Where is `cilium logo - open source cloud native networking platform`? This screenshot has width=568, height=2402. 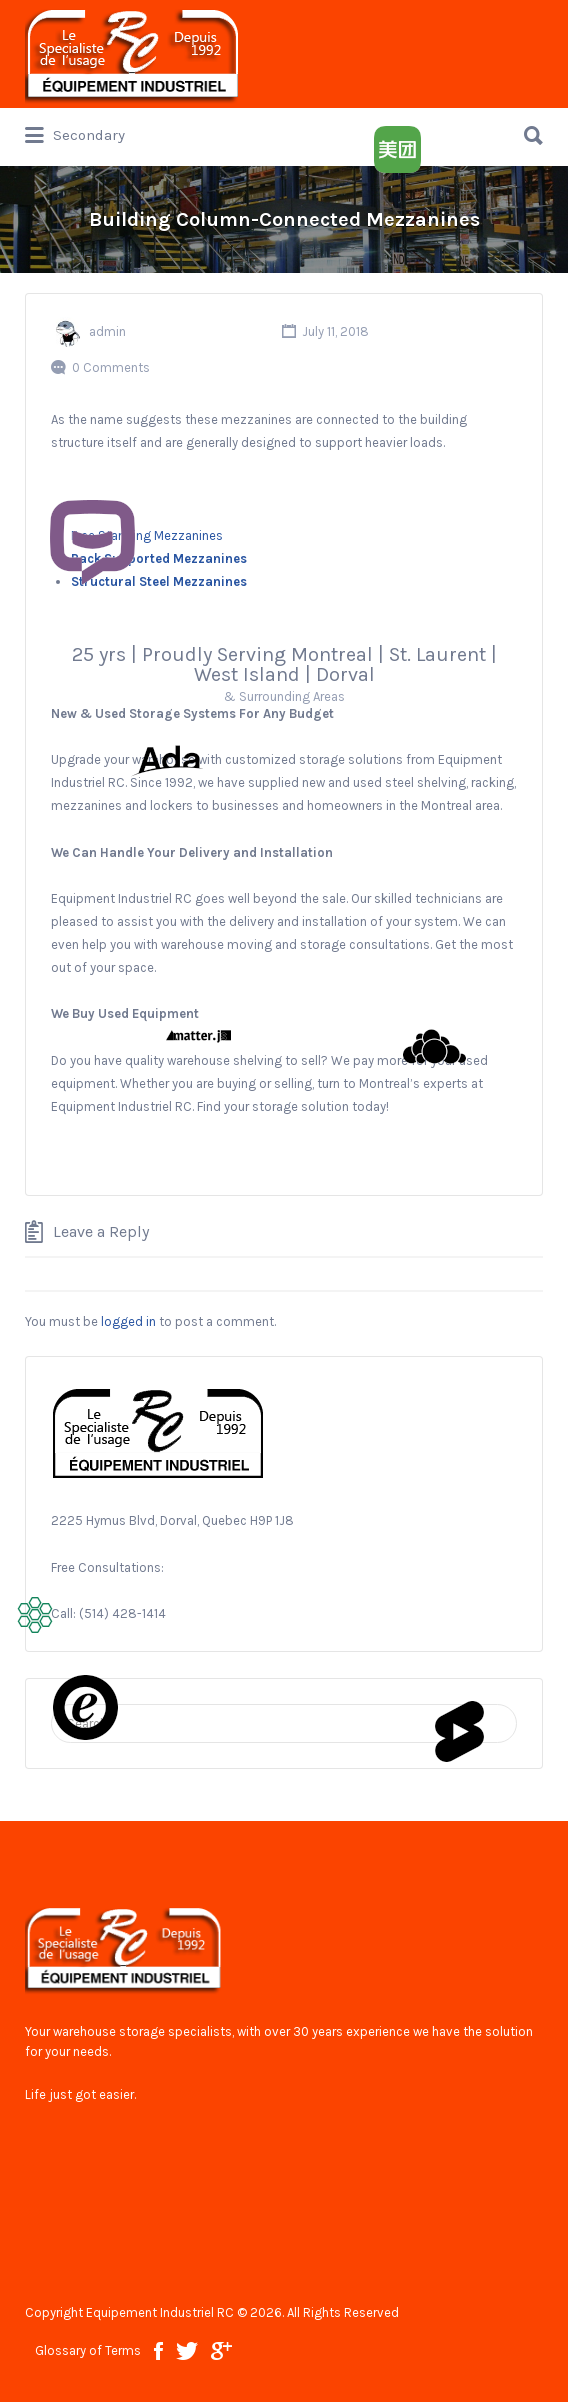 cilium logo - open source cloud native networking platform is located at coordinates (35, 1615).